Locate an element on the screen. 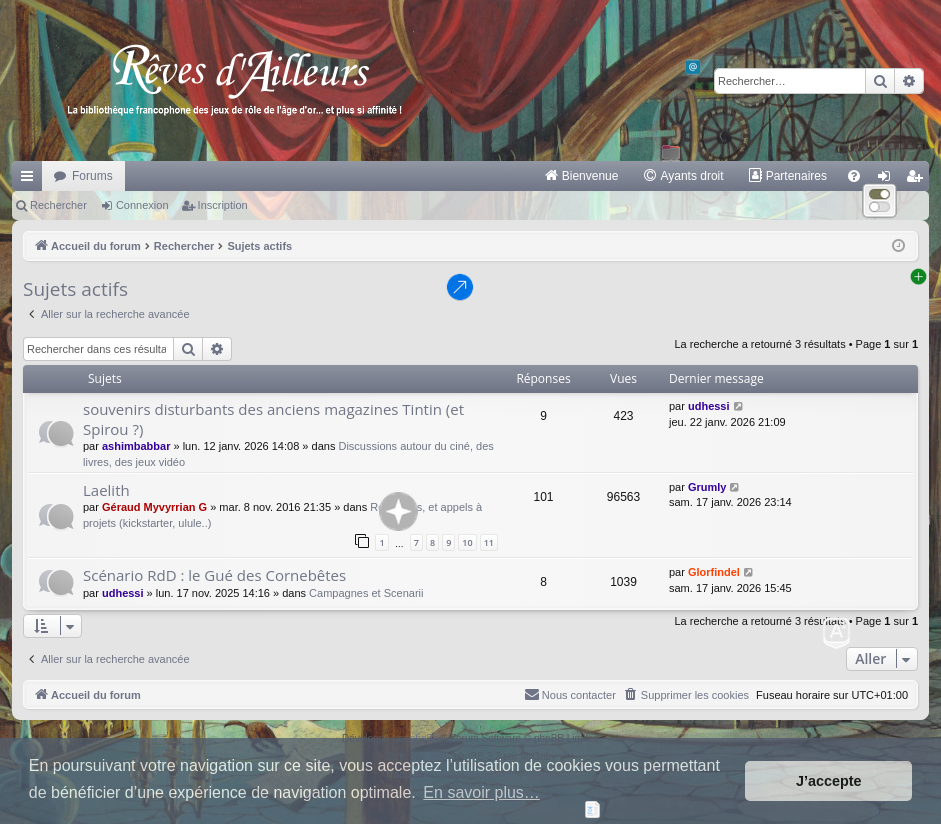  indicates active keyboard input mode is located at coordinates (836, 633).